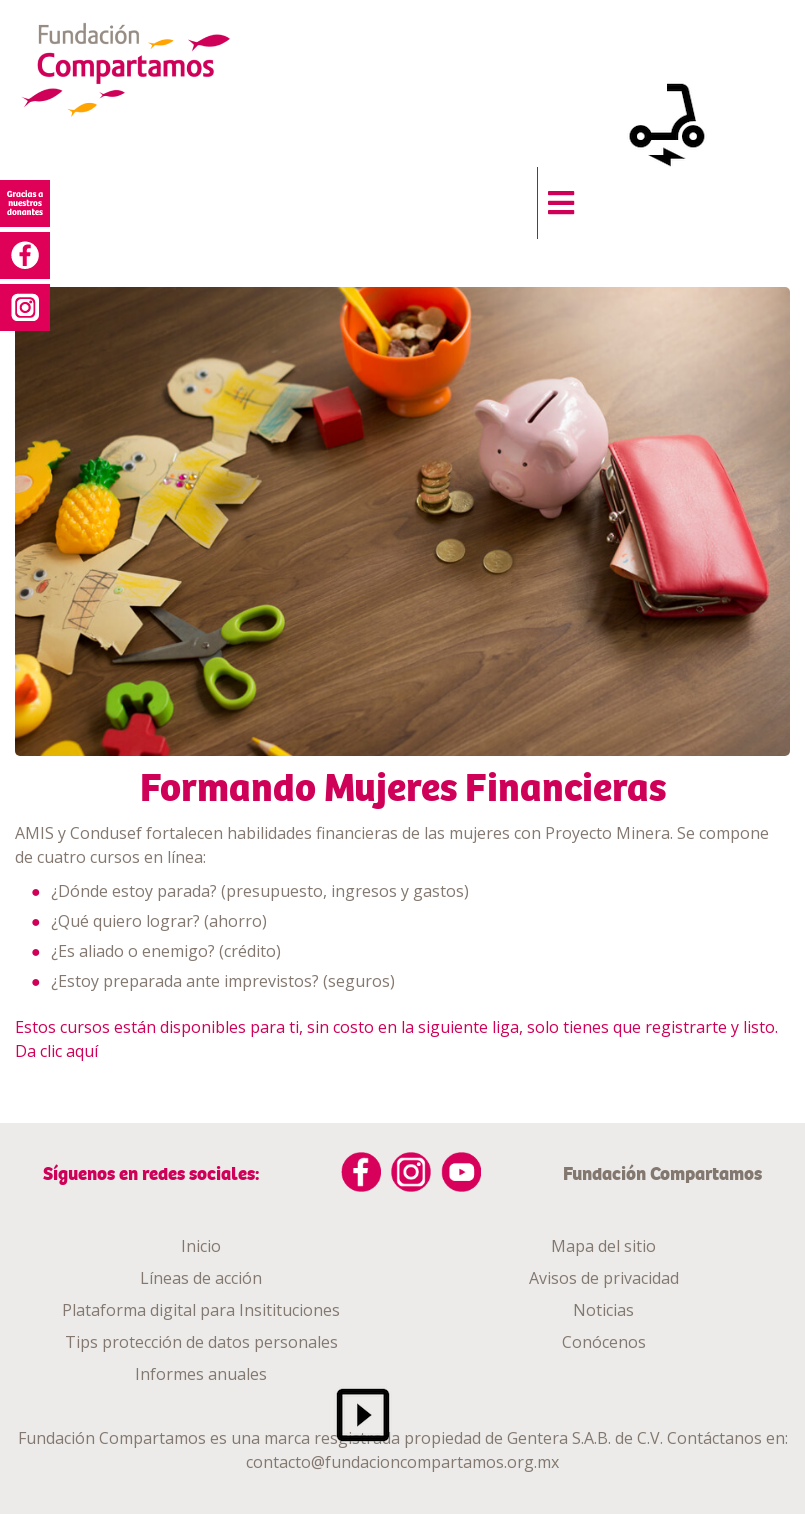 The width and height of the screenshot is (805, 1514). I want to click on select electric scooter as transportation mode, so click(667, 125).